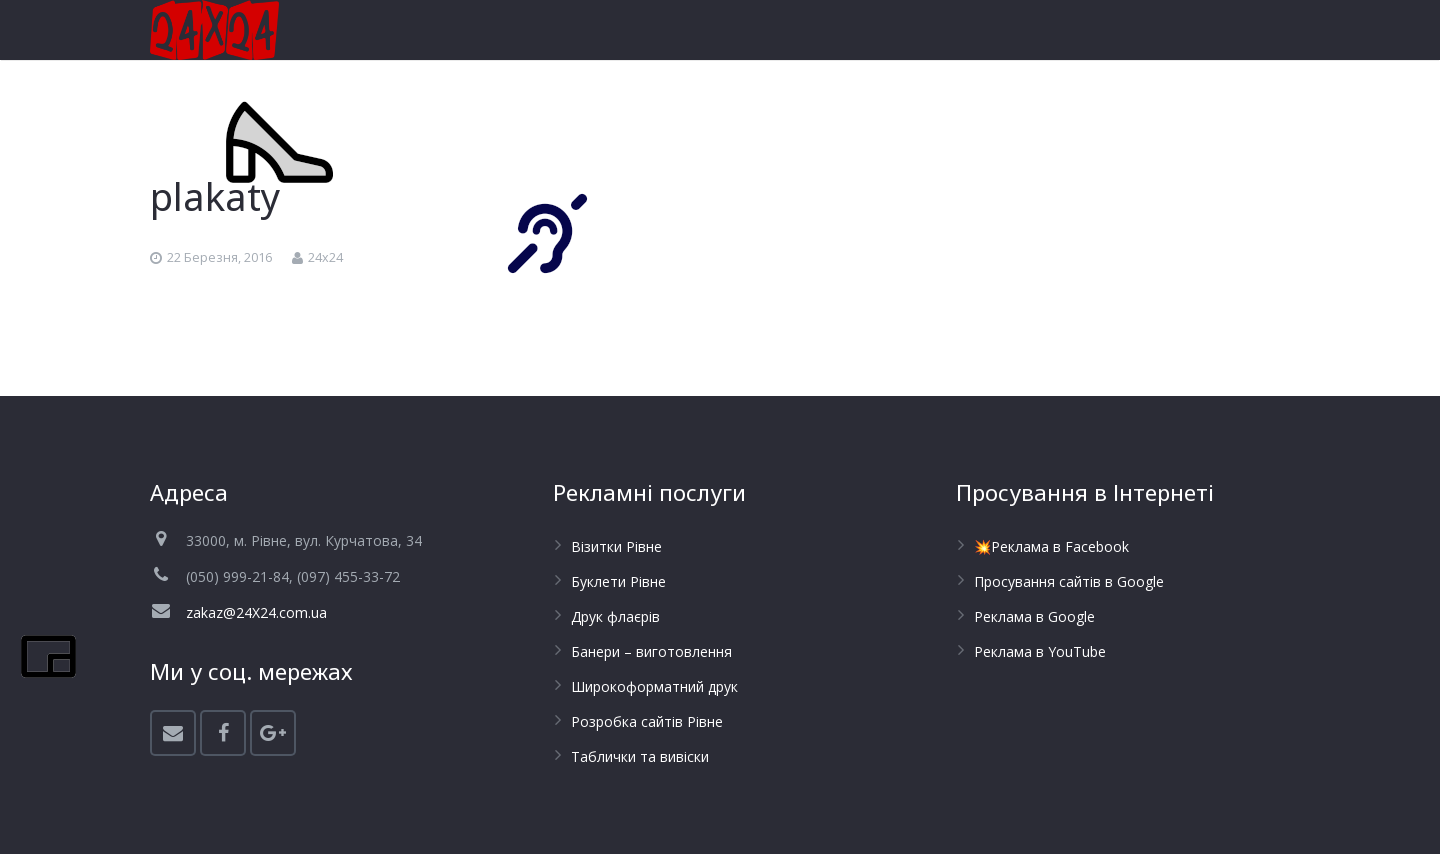 The width and height of the screenshot is (1440, 854). What do you see at coordinates (547, 233) in the screenshot?
I see `indicates hearing impairment or deaf accessibility` at bounding box center [547, 233].